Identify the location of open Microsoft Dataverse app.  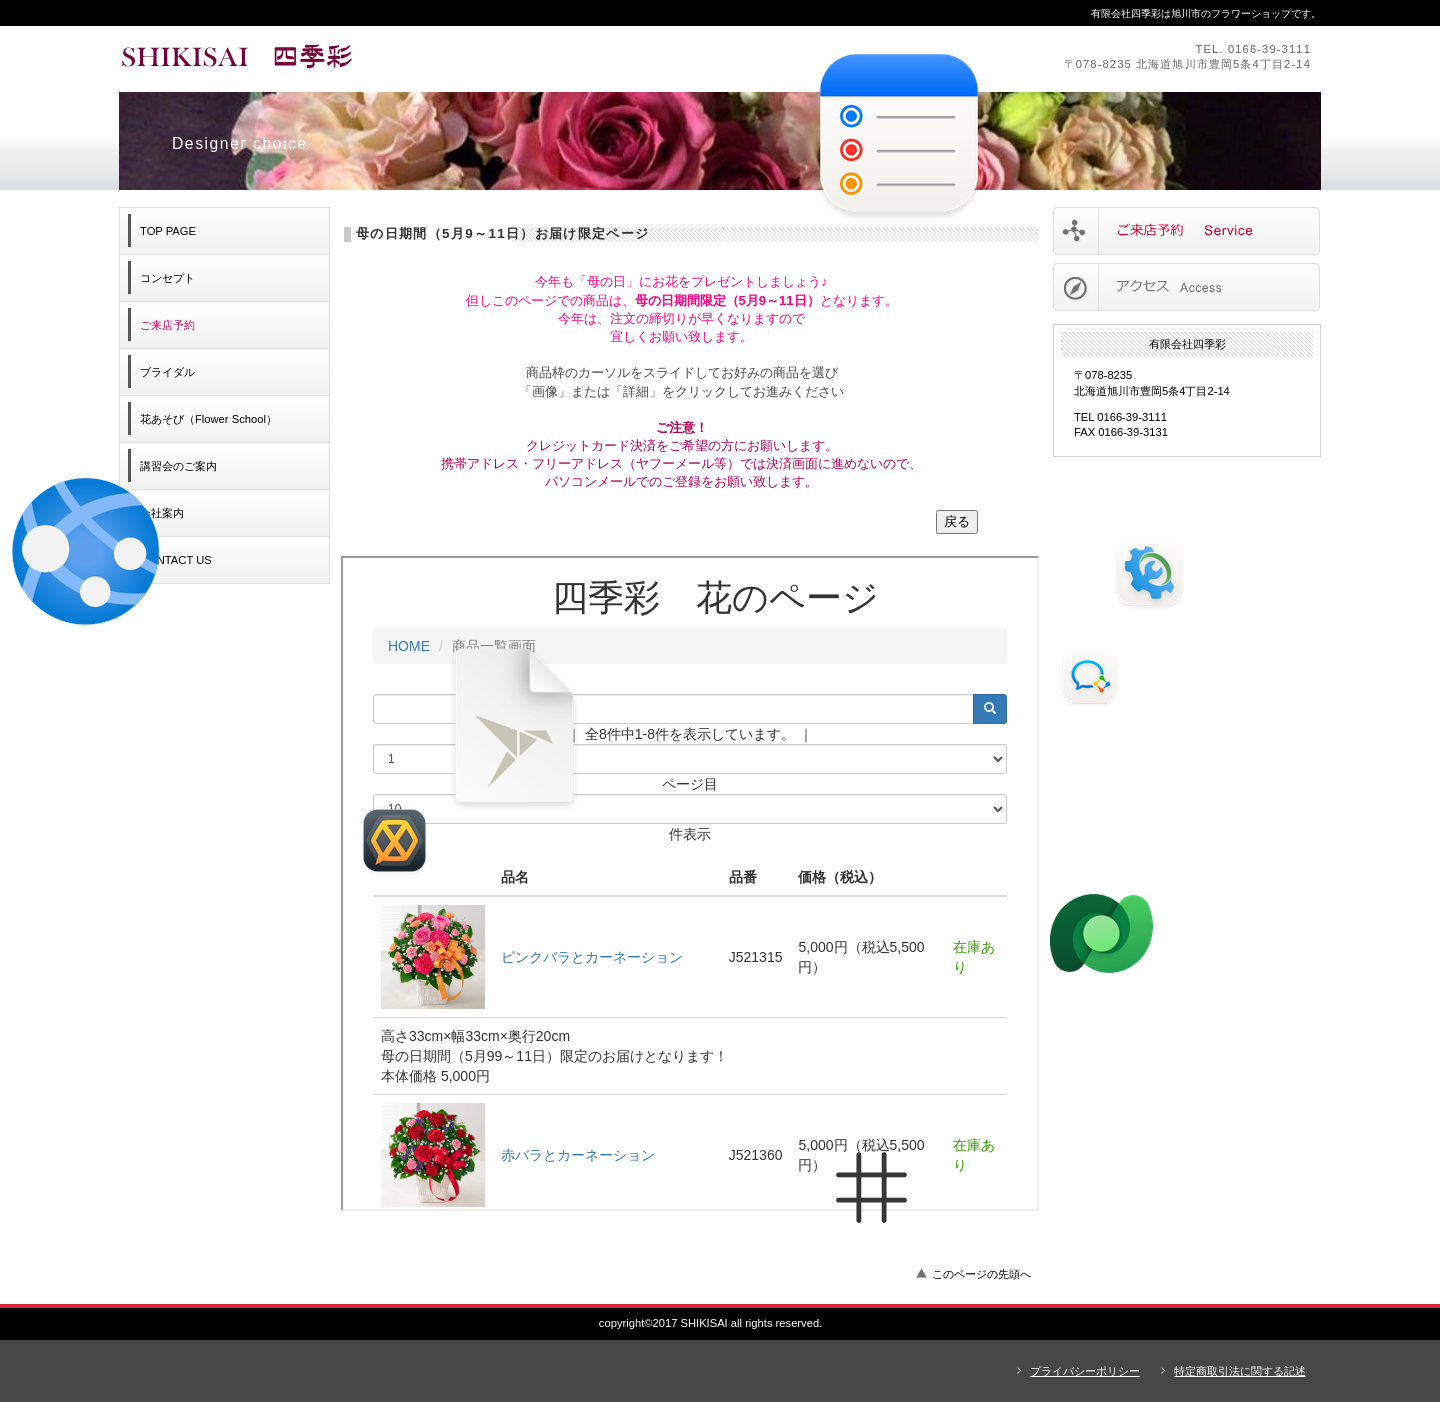
(1101, 933).